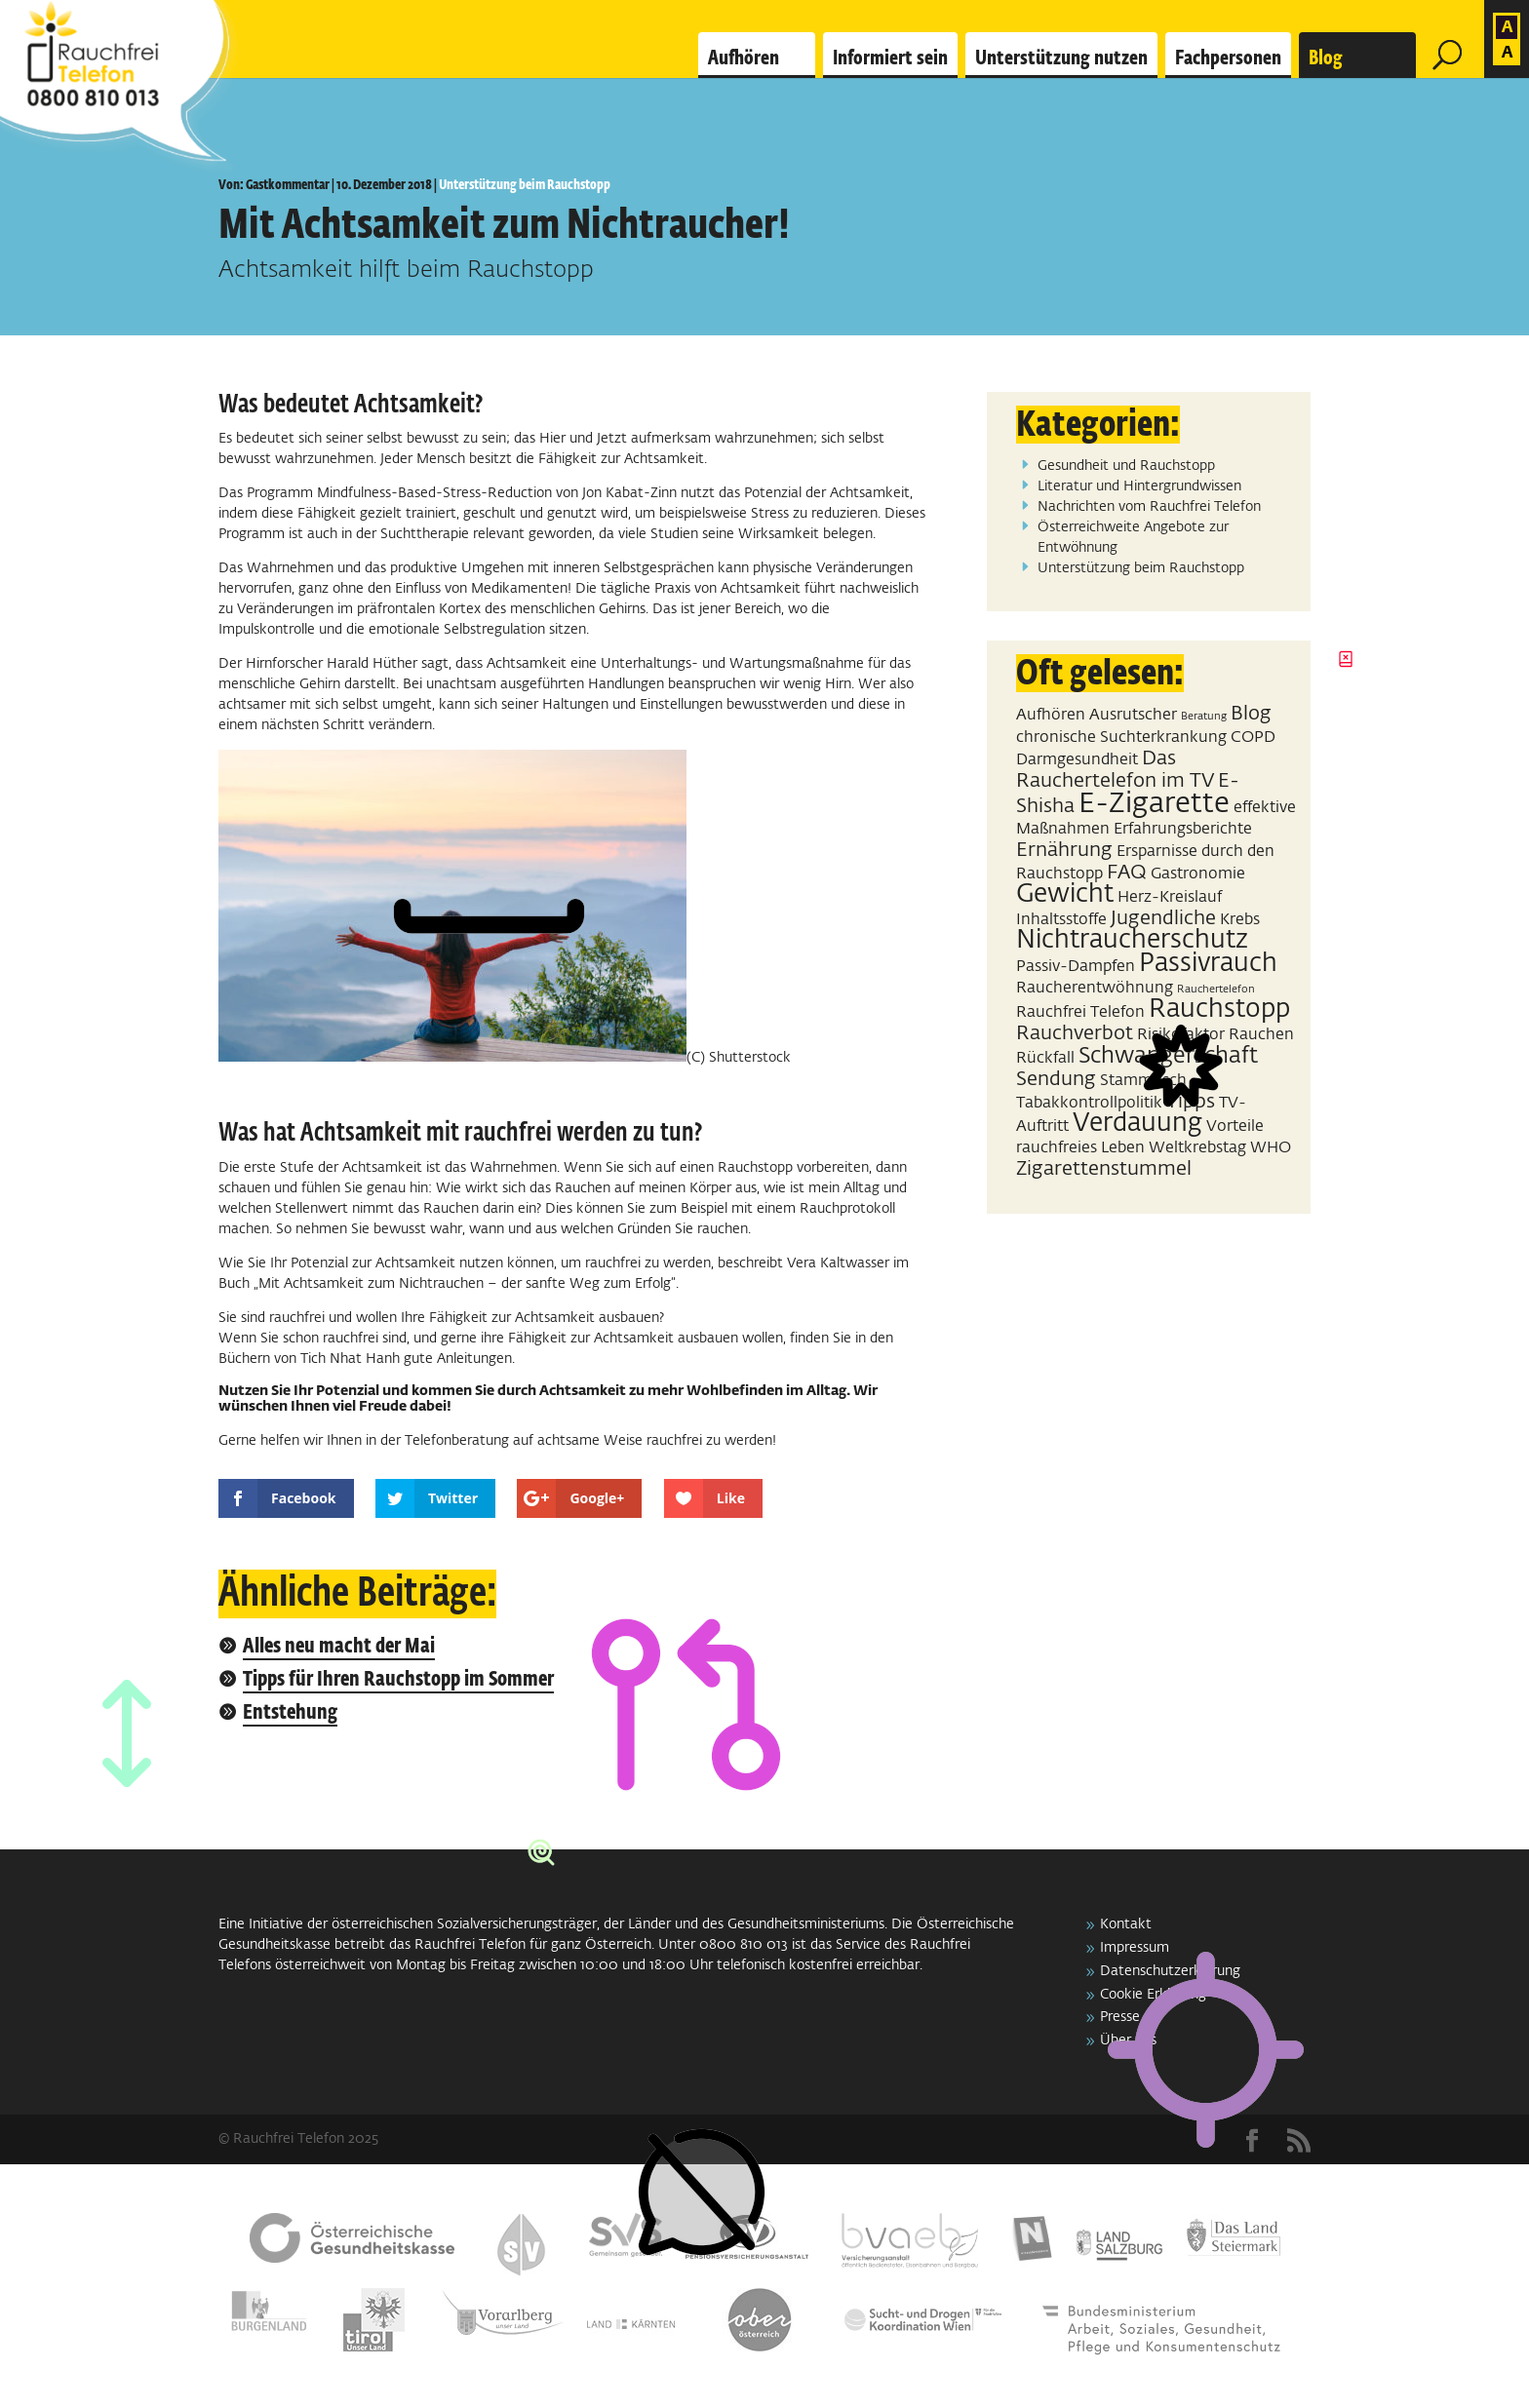 The height and width of the screenshot is (2408, 1529). What do you see at coordinates (1205, 2049) in the screenshot?
I see `find my current location` at bounding box center [1205, 2049].